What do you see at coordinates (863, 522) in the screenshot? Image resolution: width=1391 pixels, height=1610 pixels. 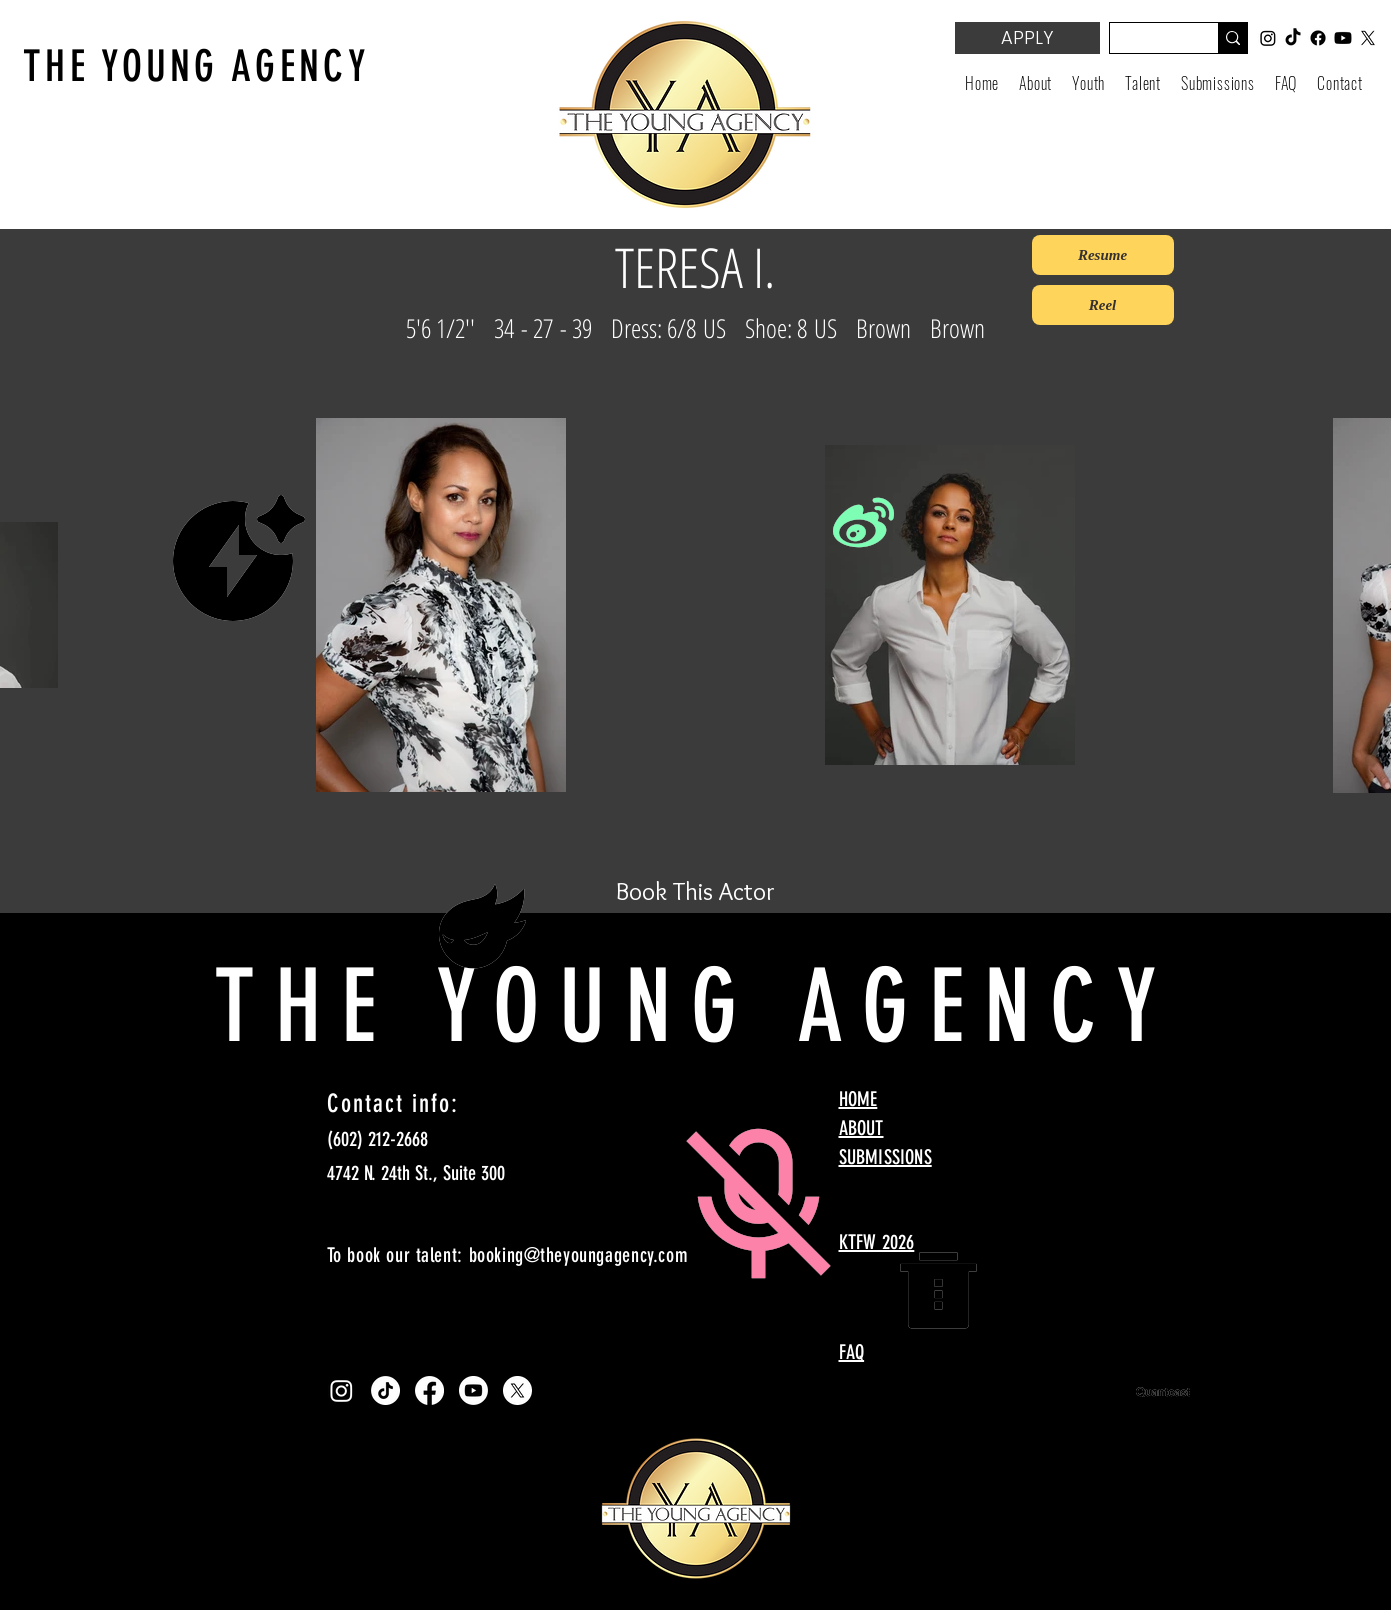 I see `open Sina Weibo app` at bounding box center [863, 522].